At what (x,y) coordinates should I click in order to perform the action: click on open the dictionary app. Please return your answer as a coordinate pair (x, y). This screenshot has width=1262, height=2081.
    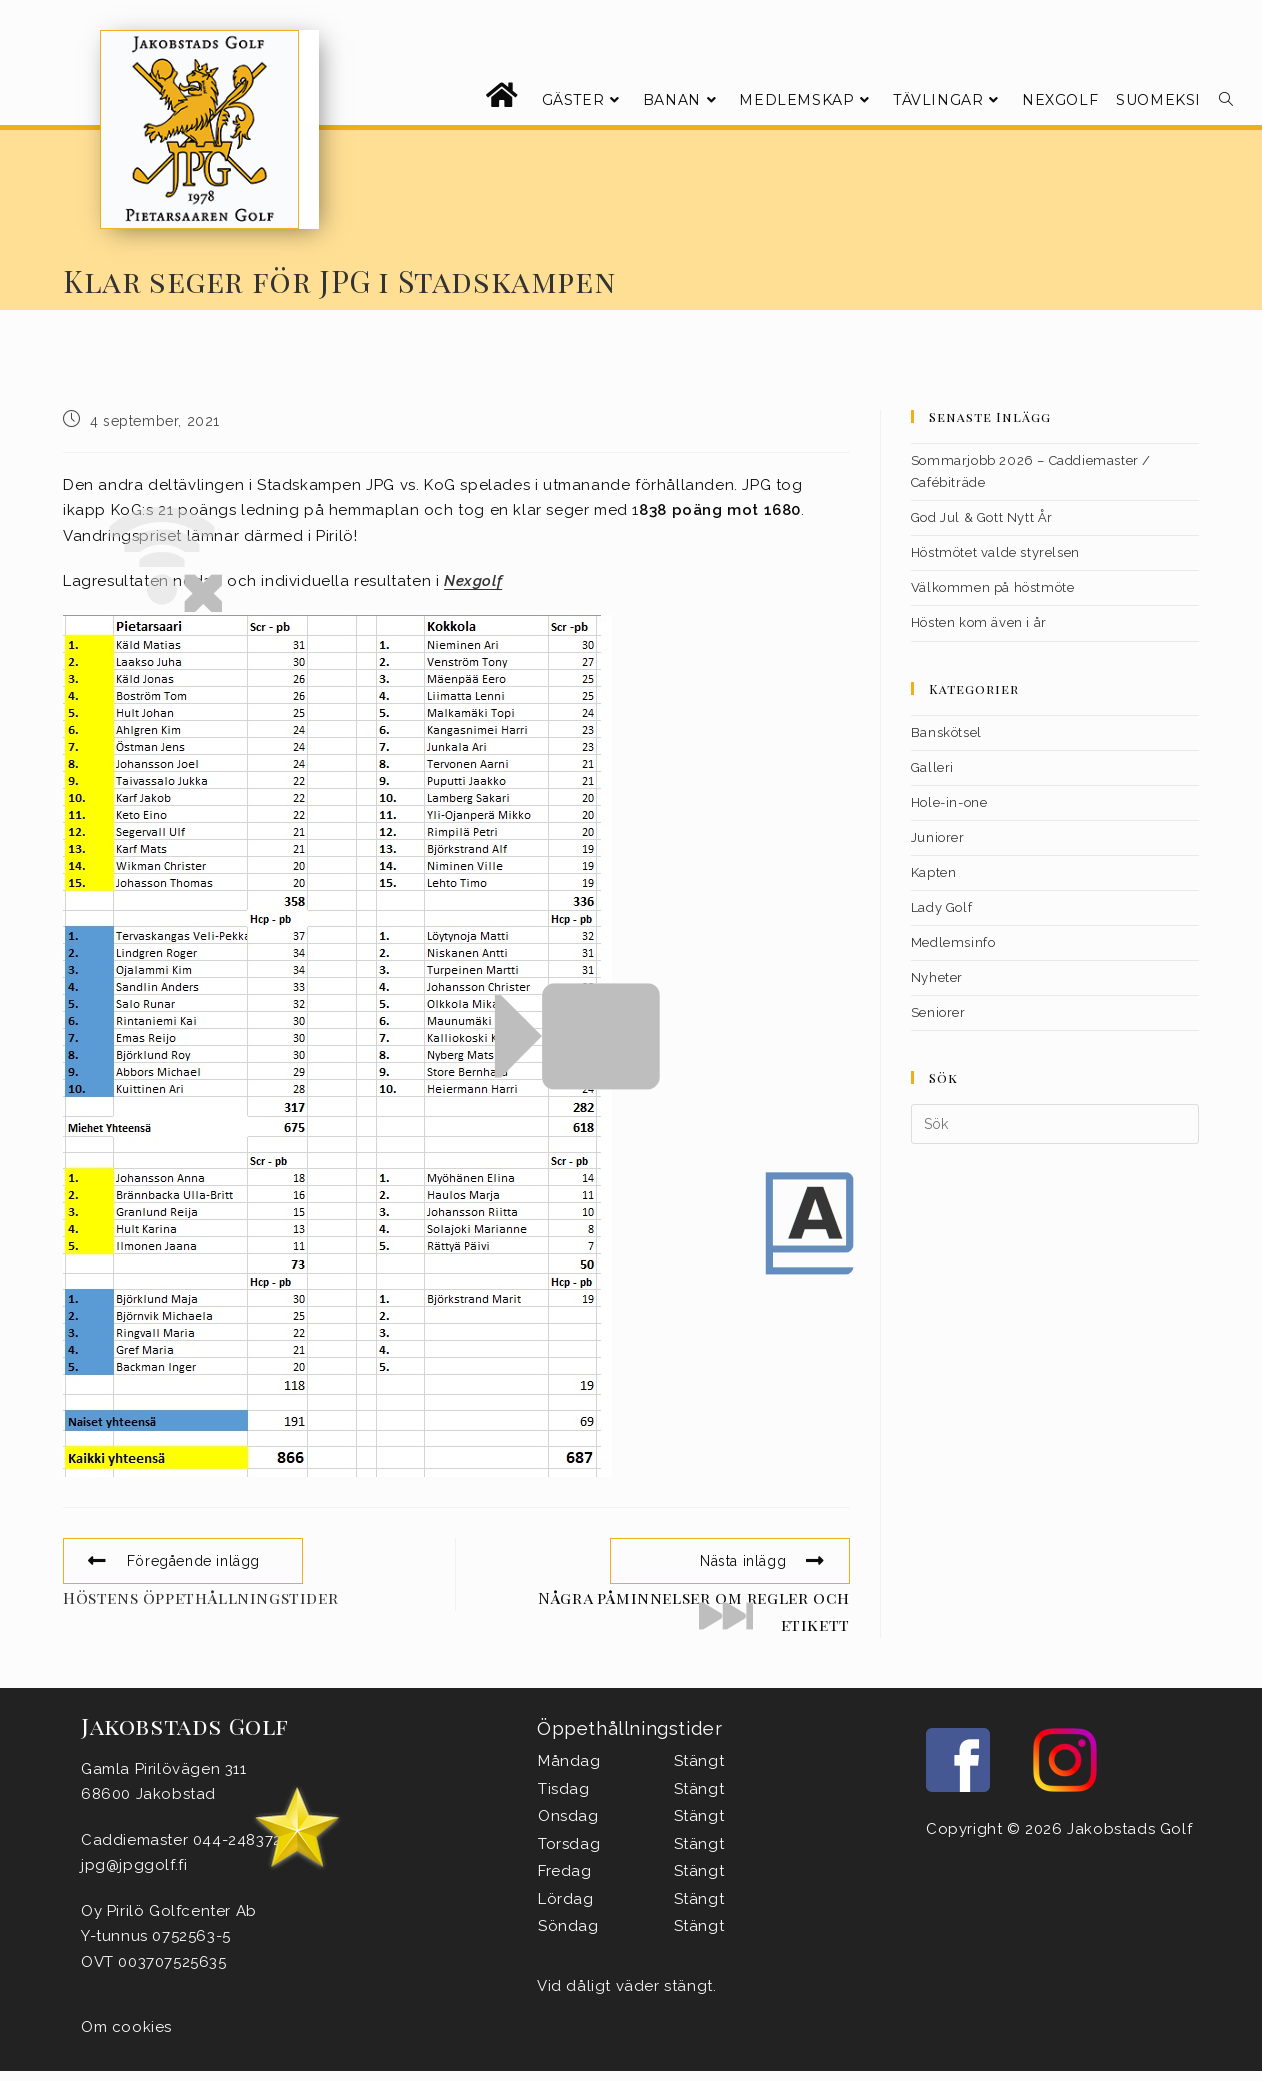
    Looking at the image, I should click on (809, 1223).